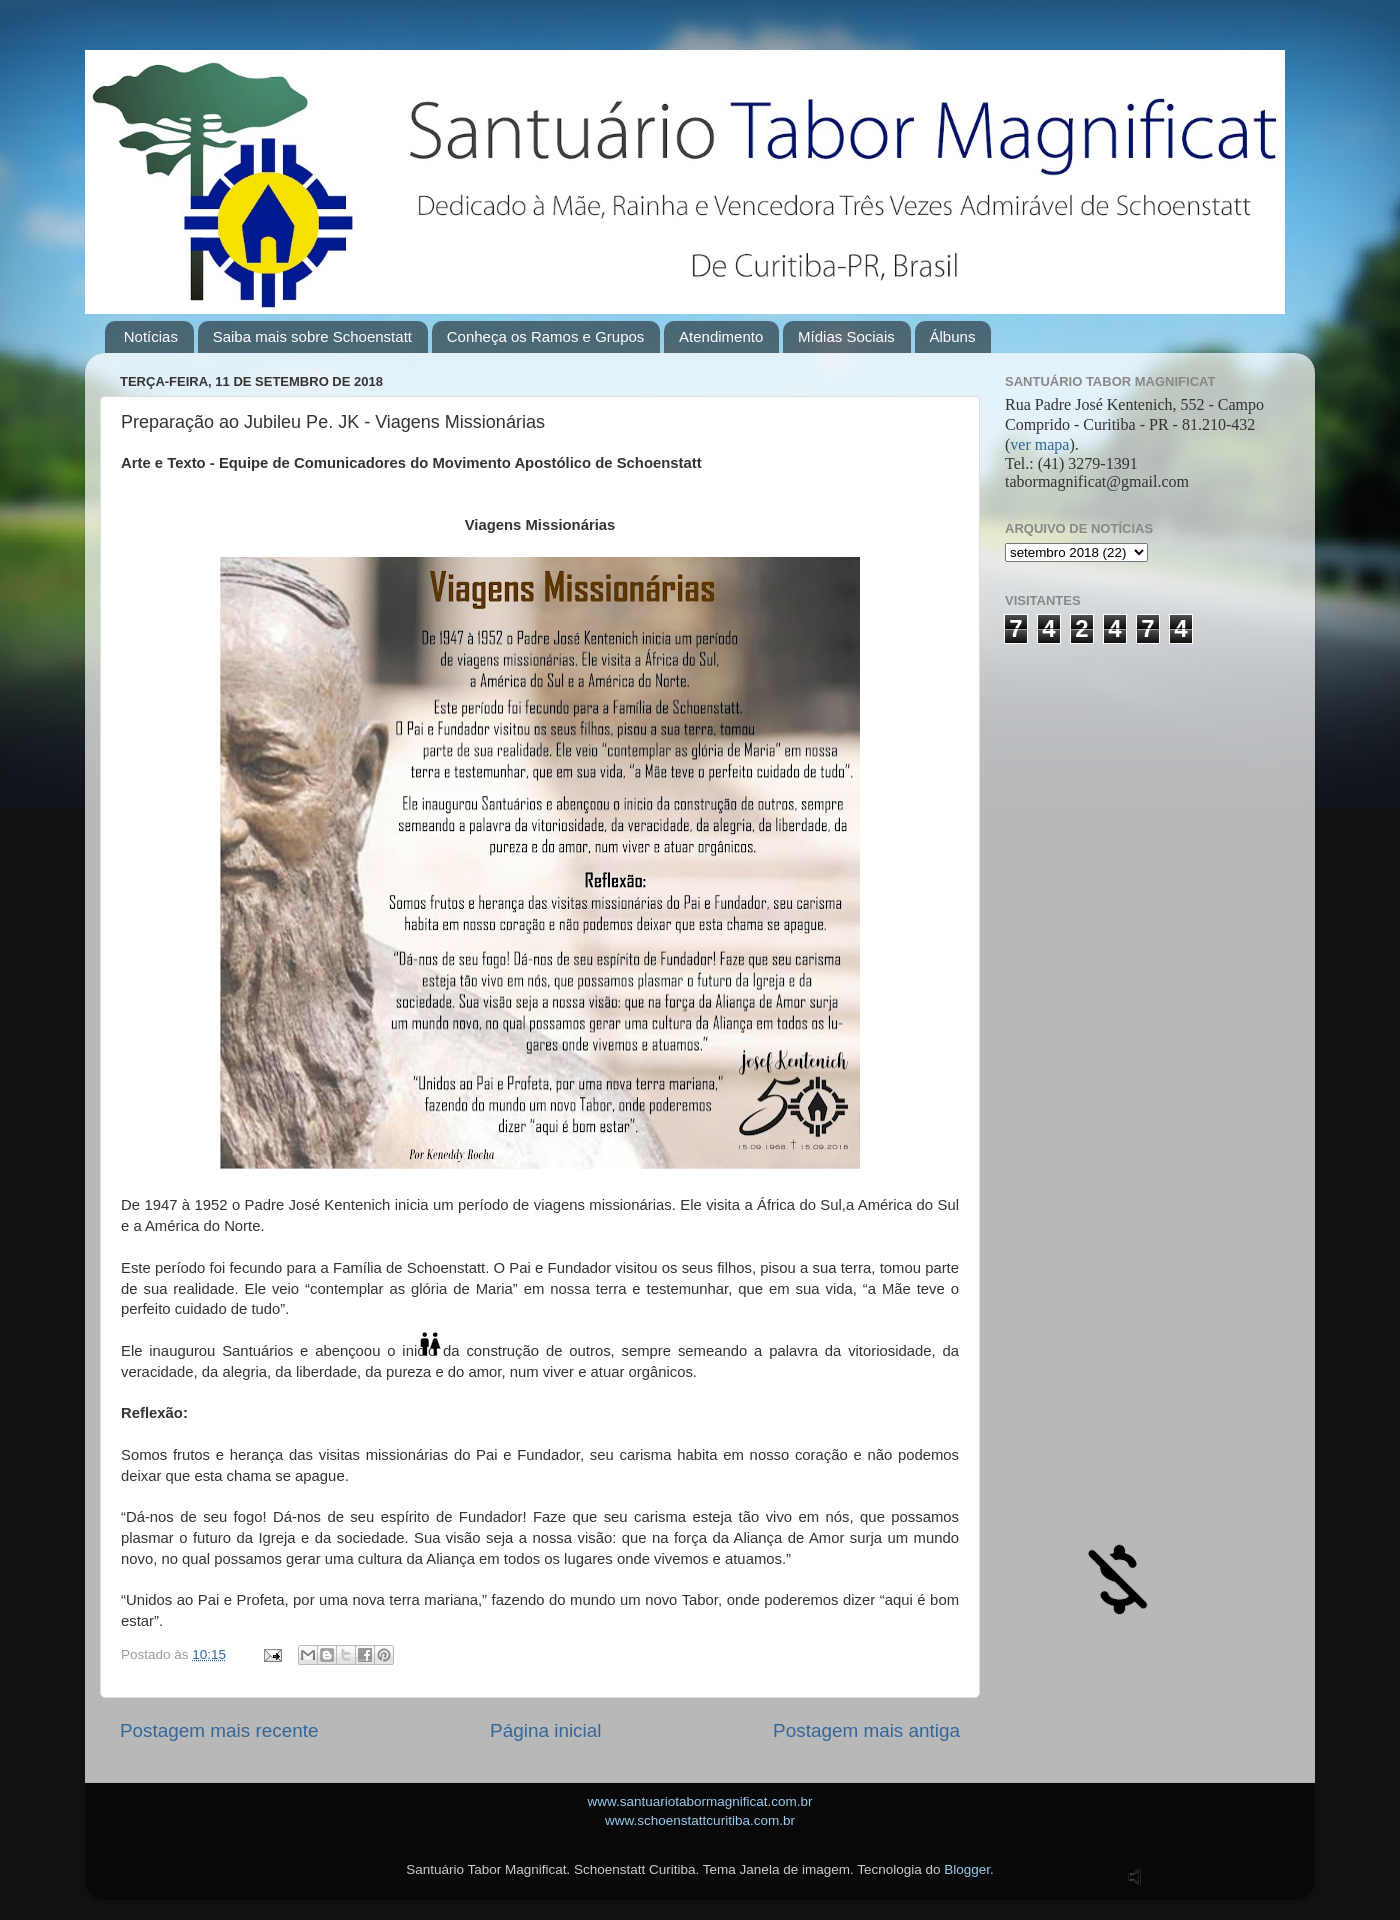 This screenshot has width=1400, height=1920. I want to click on speaker with no audio output, so click(1137, 1877).